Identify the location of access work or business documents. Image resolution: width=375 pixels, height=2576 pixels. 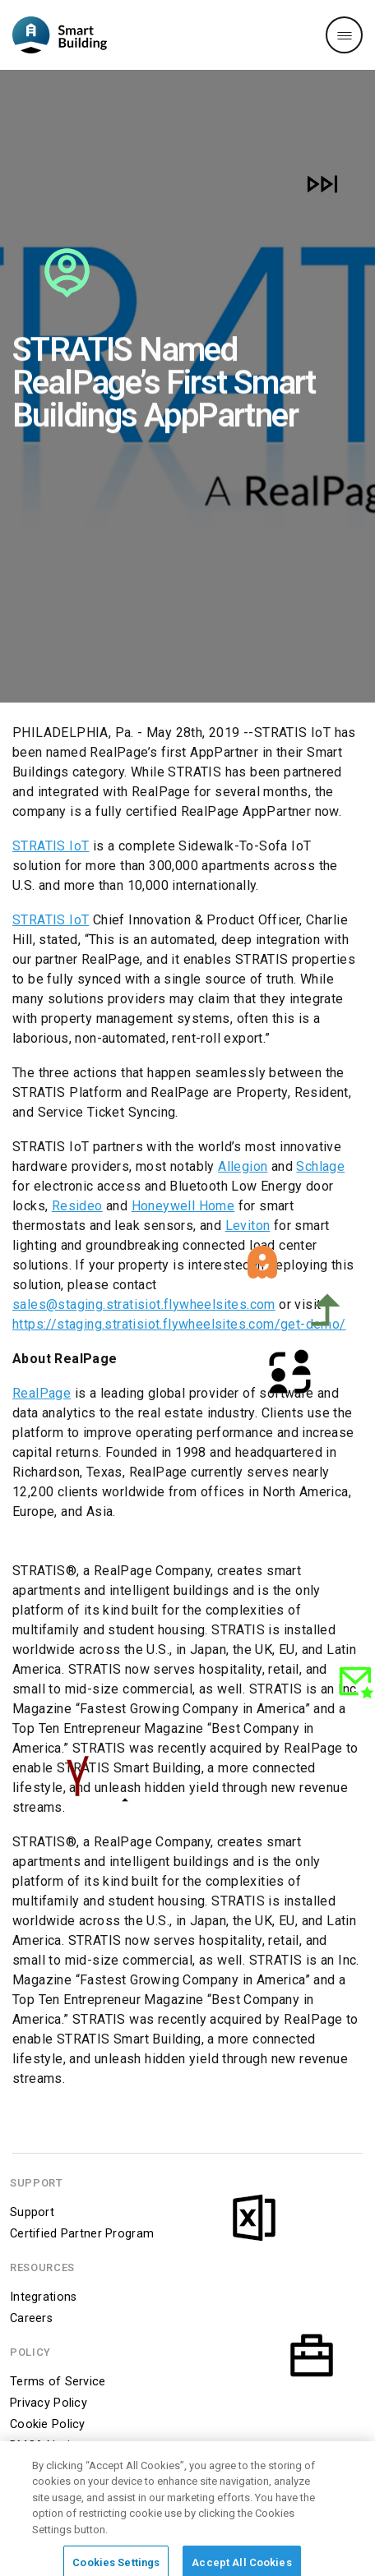
(312, 2357).